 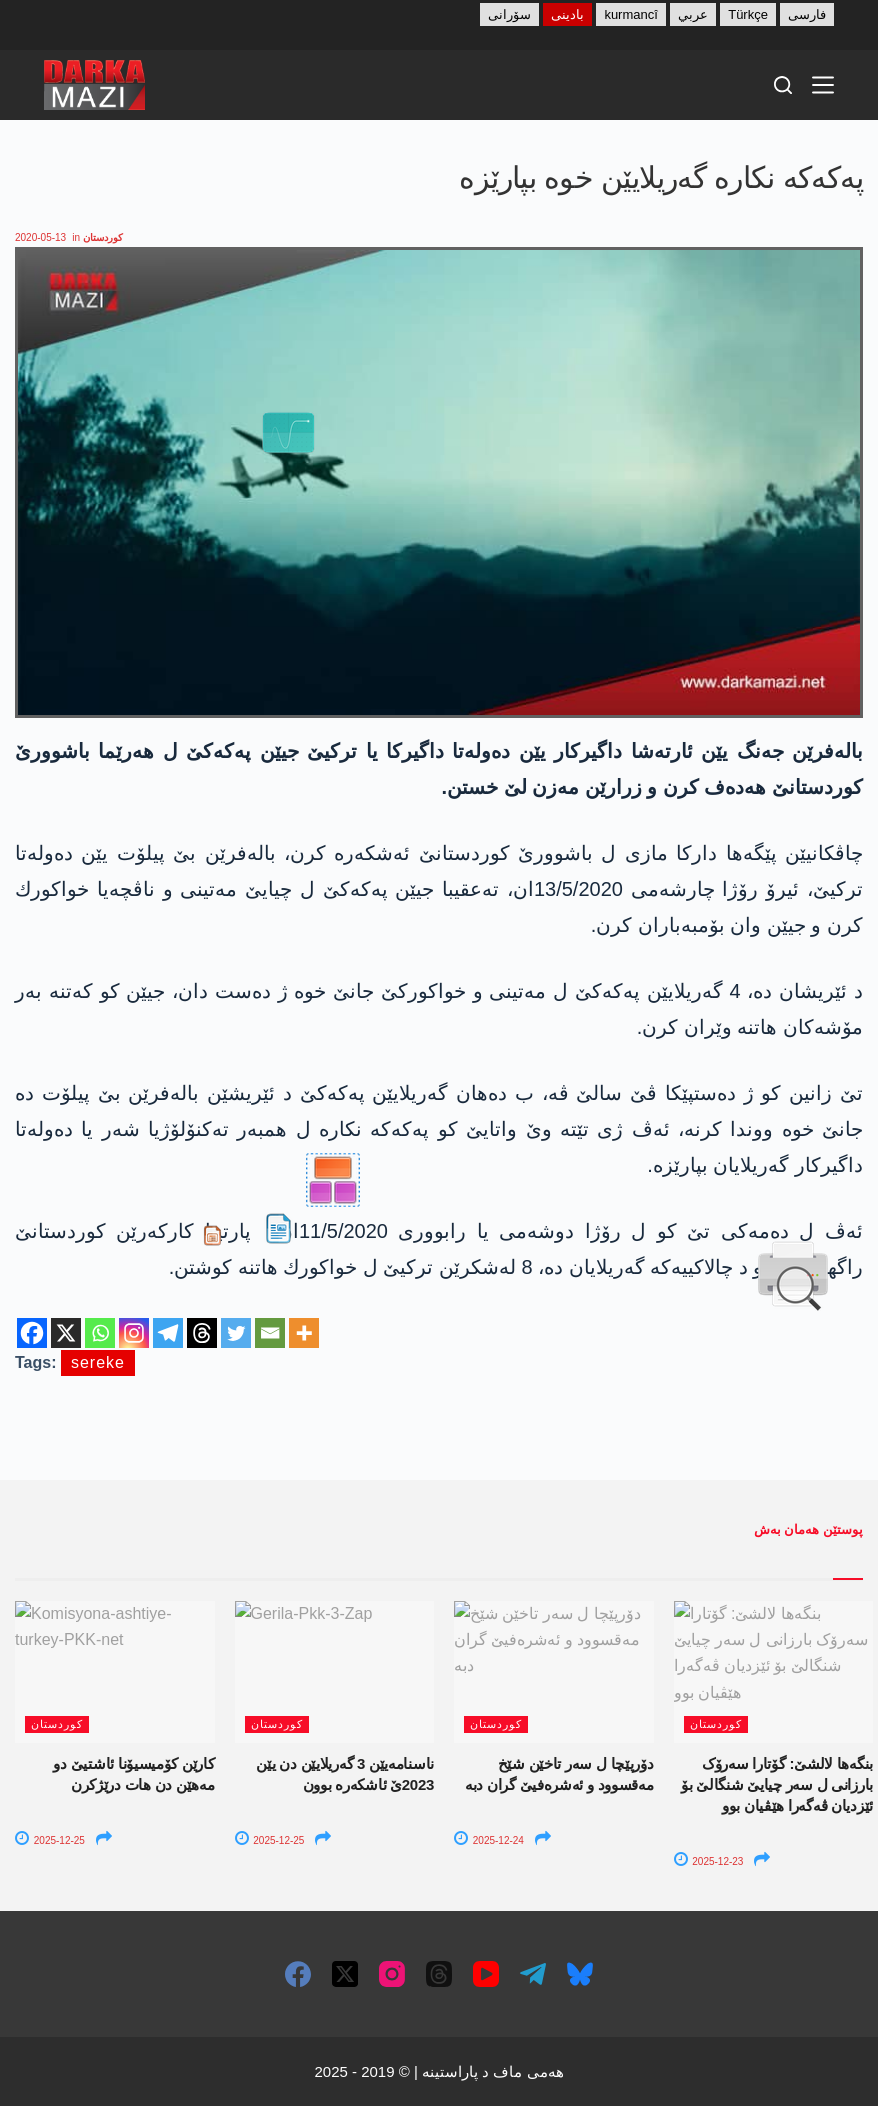 What do you see at coordinates (793, 1274) in the screenshot?
I see `preview document before printing` at bounding box center [793, 1274].